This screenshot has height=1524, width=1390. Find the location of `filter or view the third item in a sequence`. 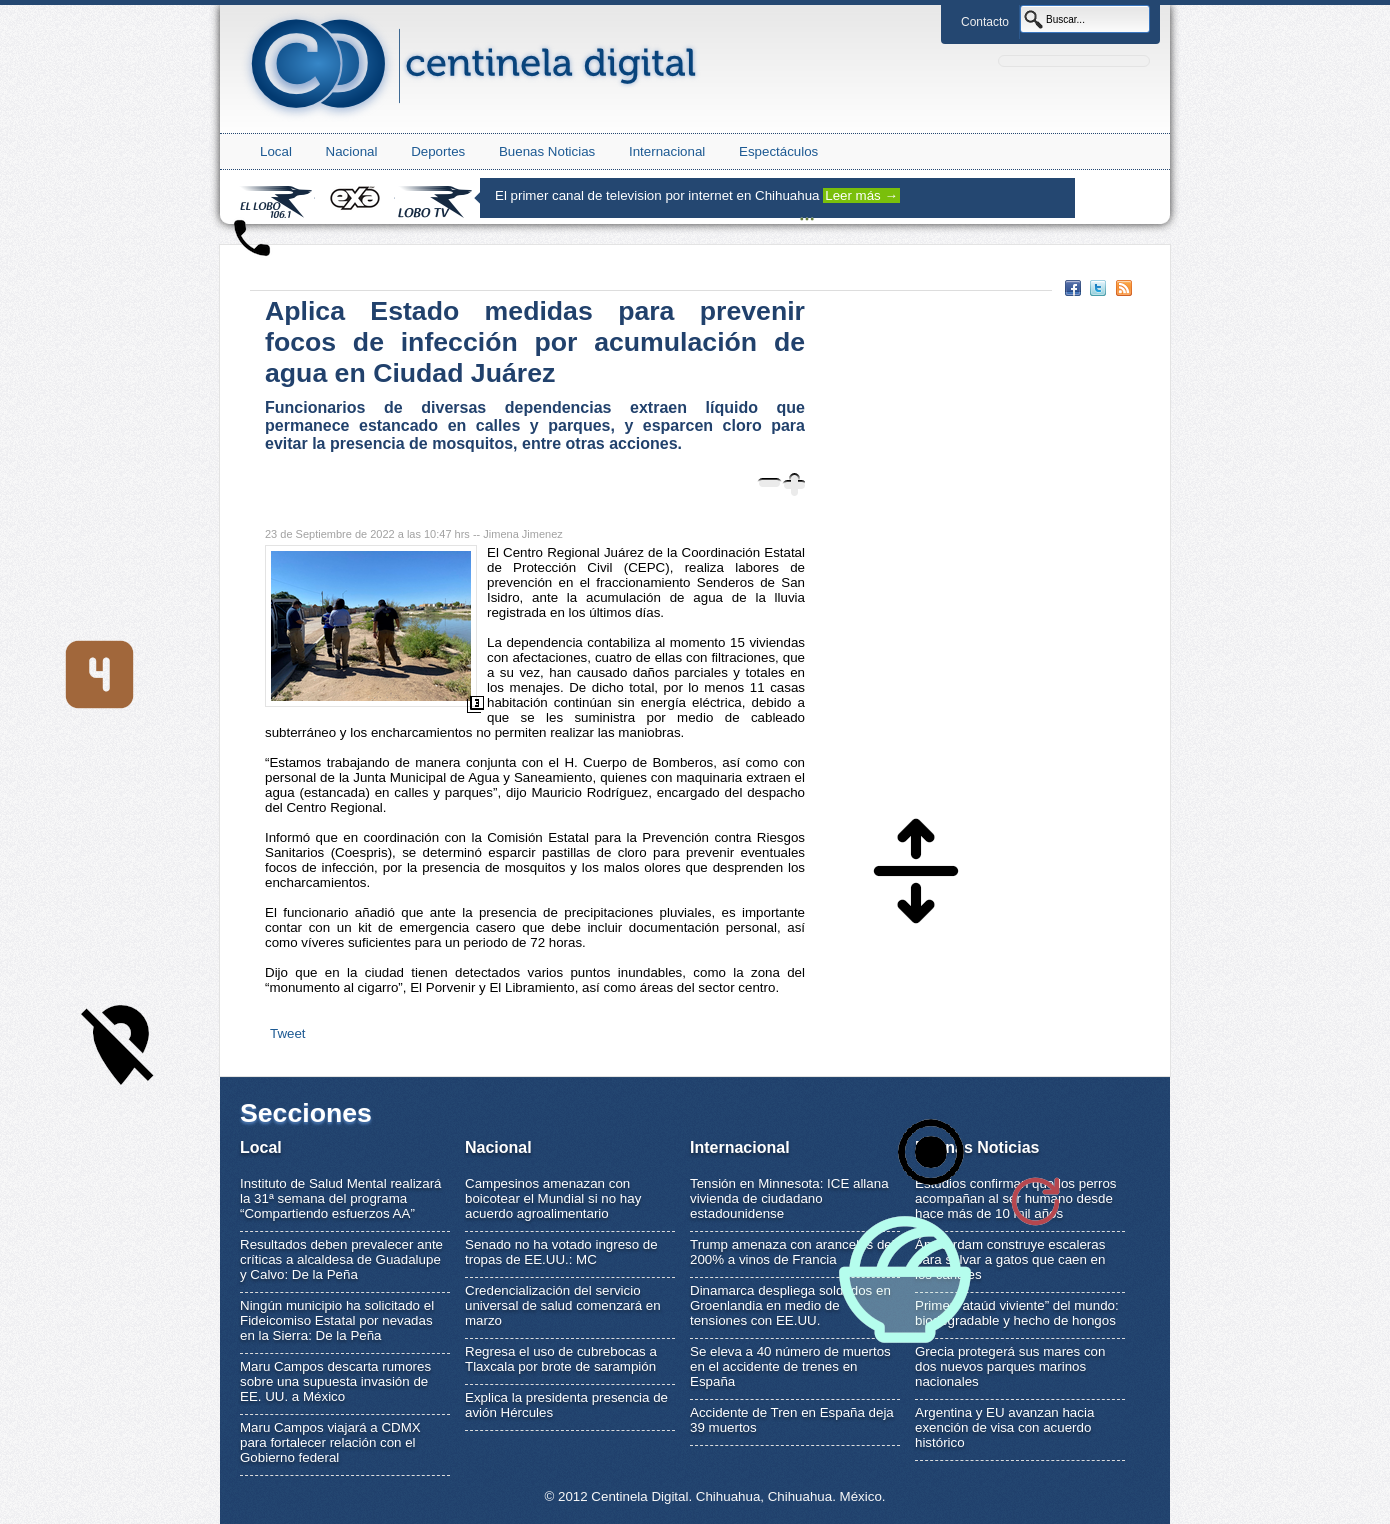

filter or view the third item in a sequence is located at coordinates (475, 704).